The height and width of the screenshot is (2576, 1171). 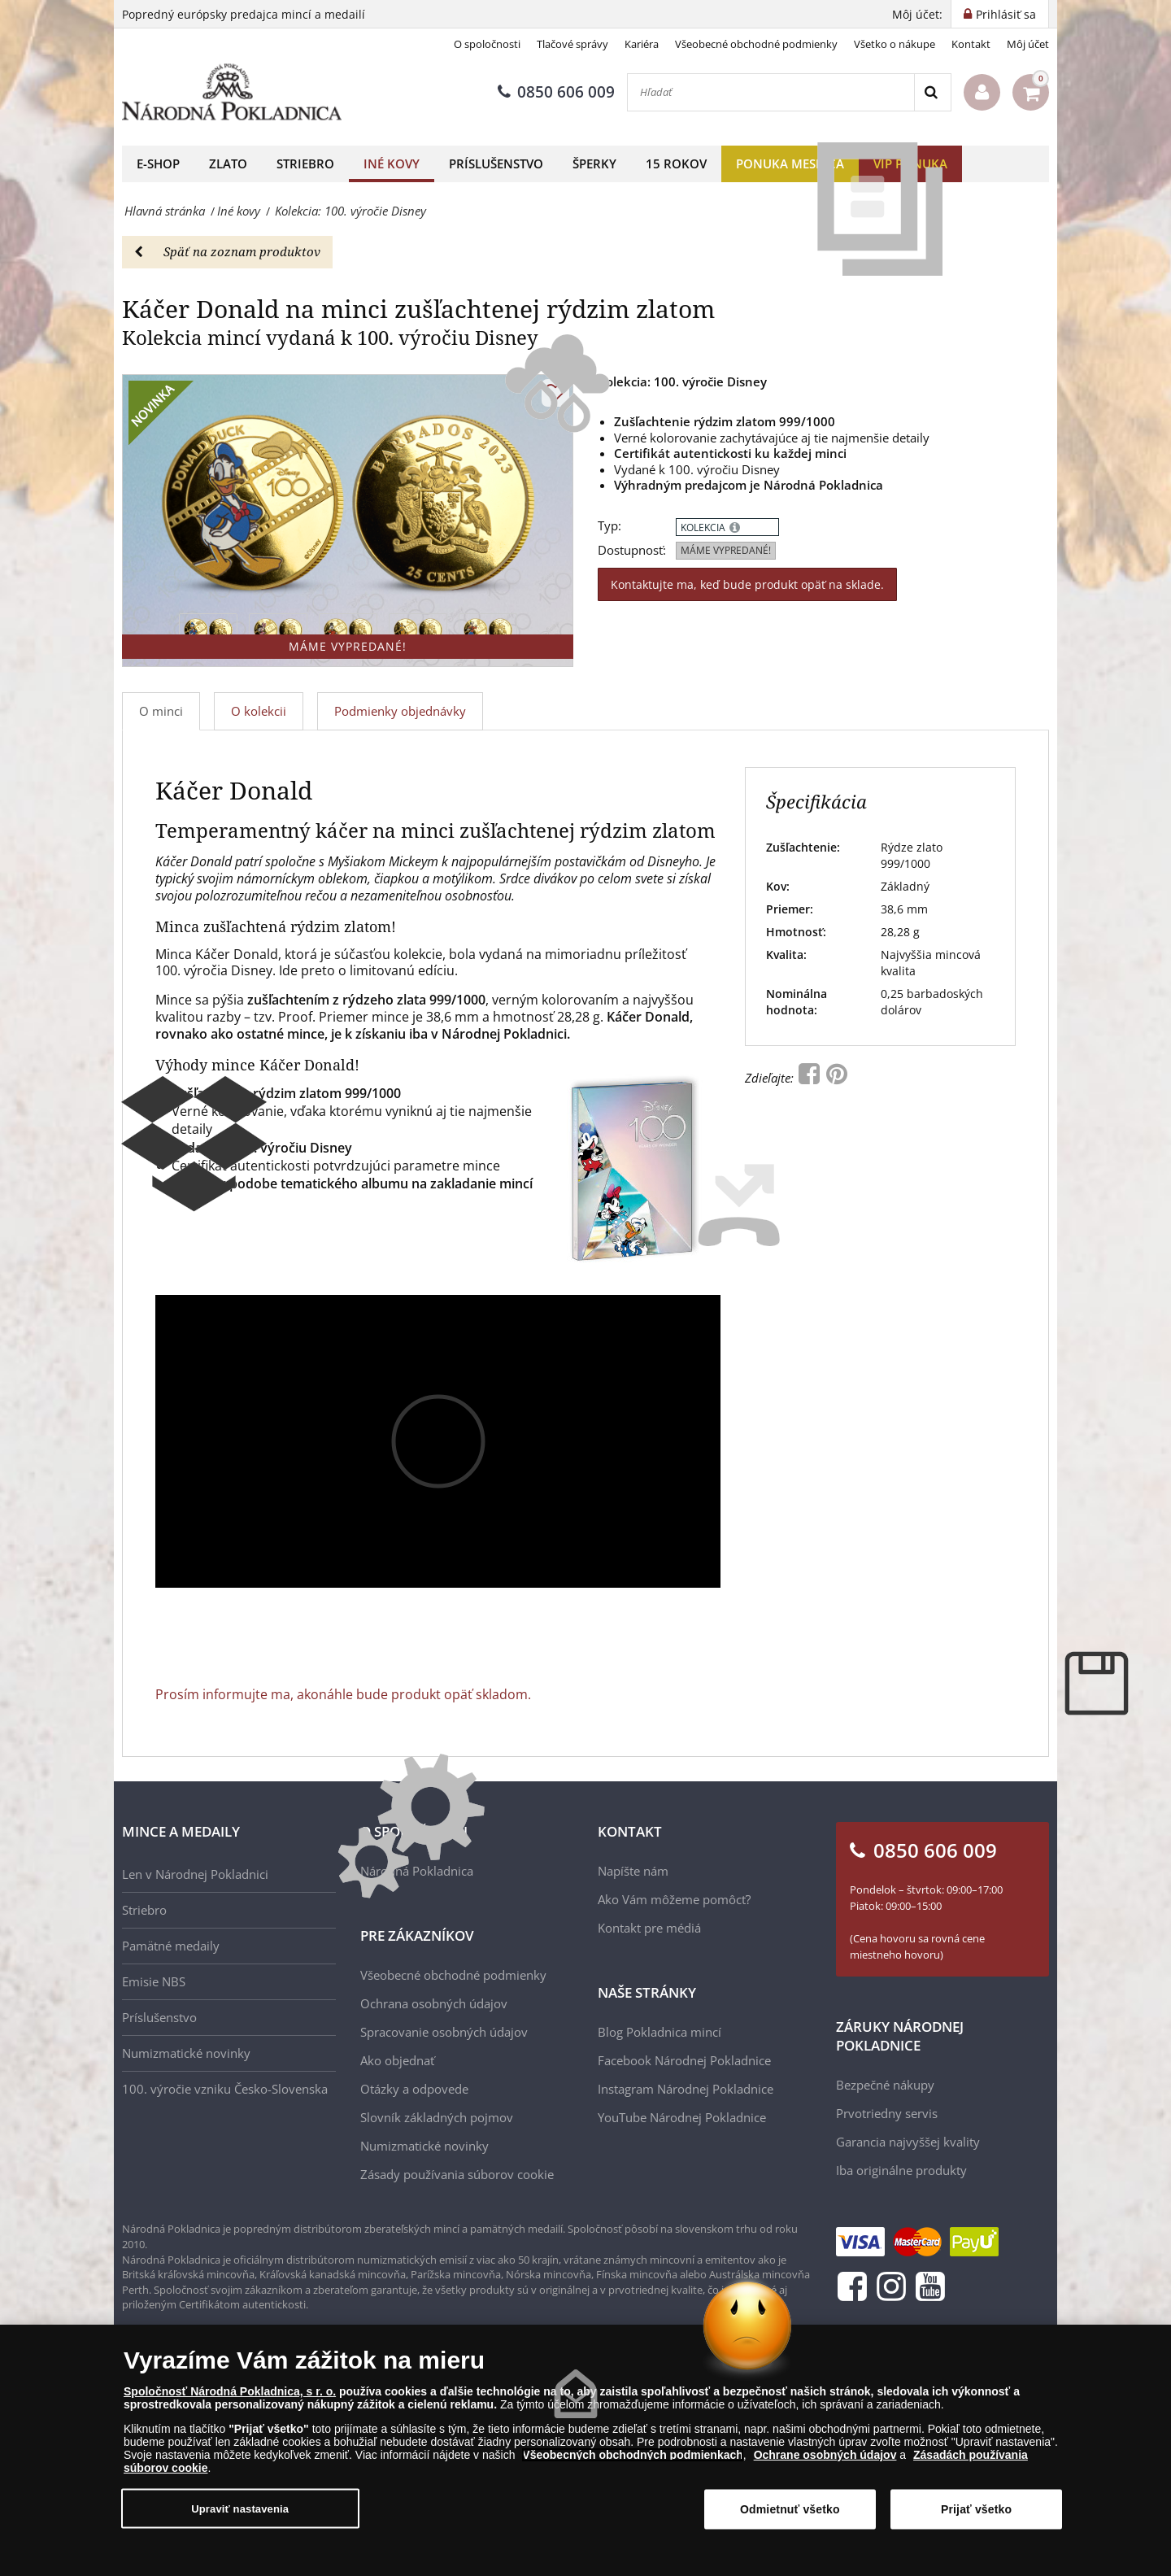 I want to click on indicates scattered showers or light rain conditions, so click(x=557, y=380).